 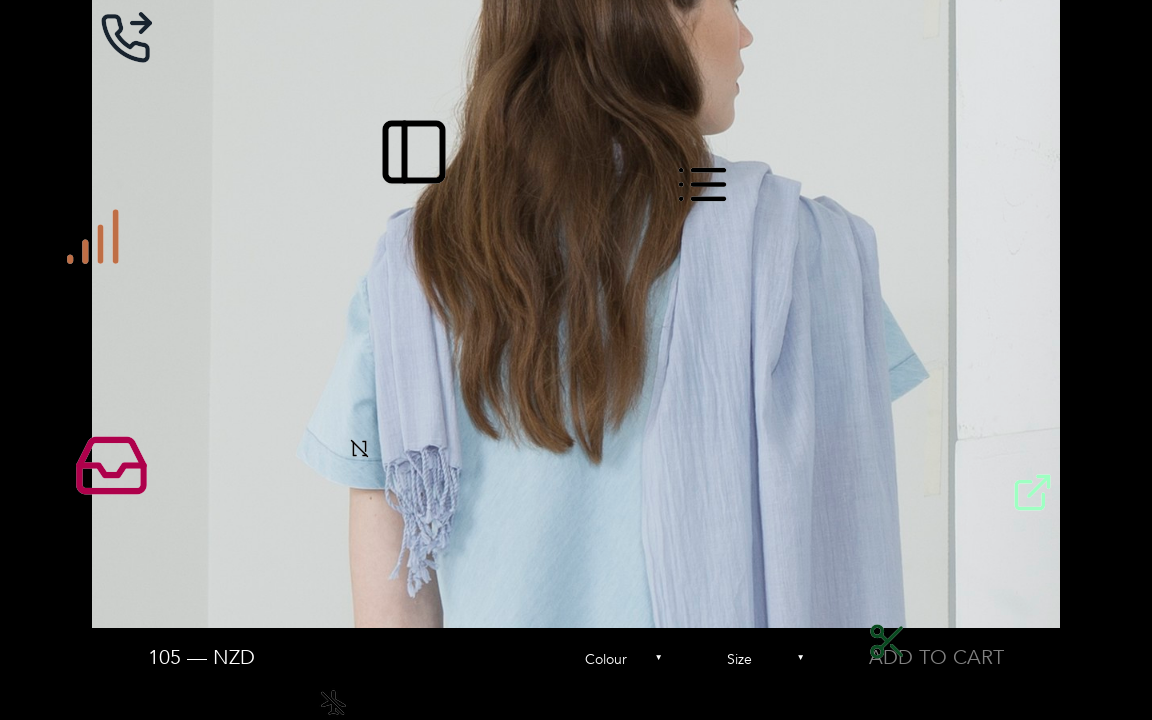 What do you see at coordinates (359, 448) in the screenshot?
I see `disable code block or syntax formatting` at bounding box center [359, 448].